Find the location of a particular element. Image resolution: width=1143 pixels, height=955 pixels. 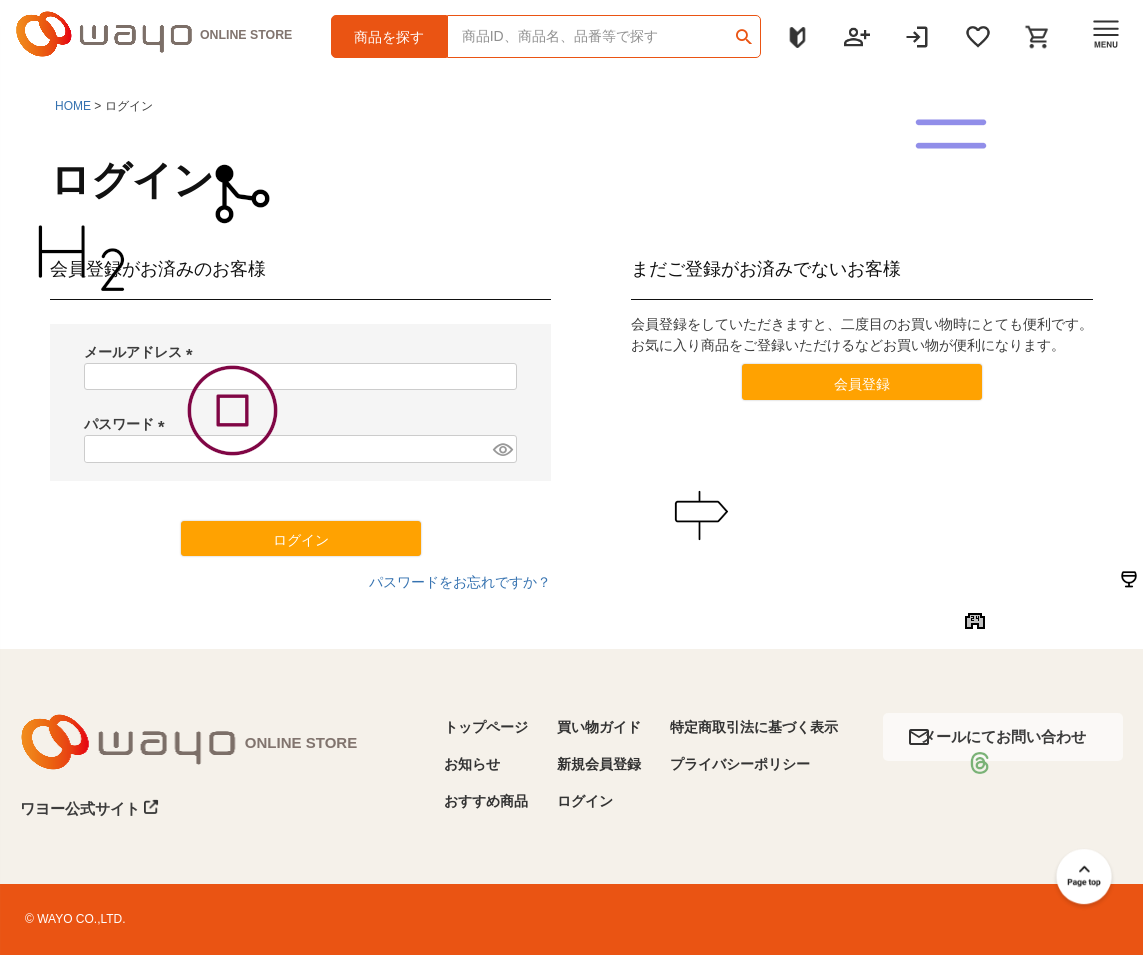

find nearby convenience stores is located at coordinates (975, 621).